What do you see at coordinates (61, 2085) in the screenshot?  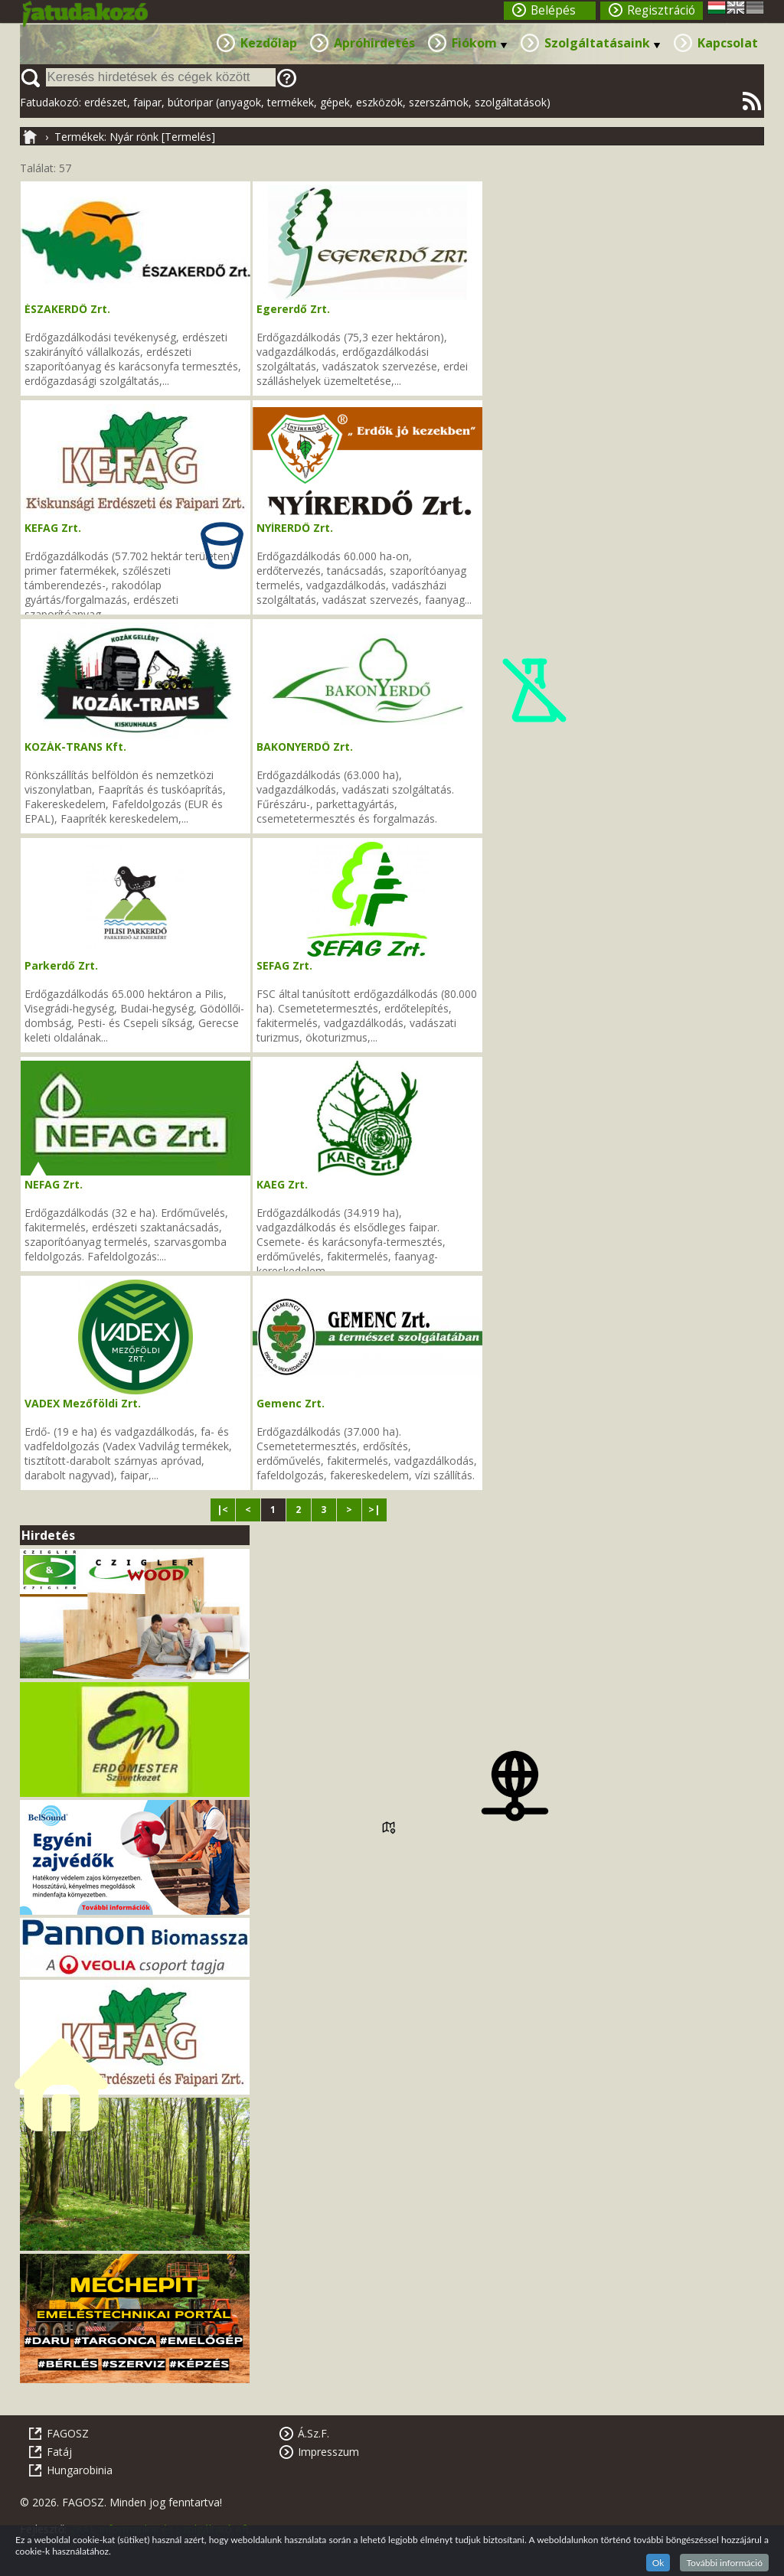 I see `navigate to home screen` at bounding box center [61, 2085].